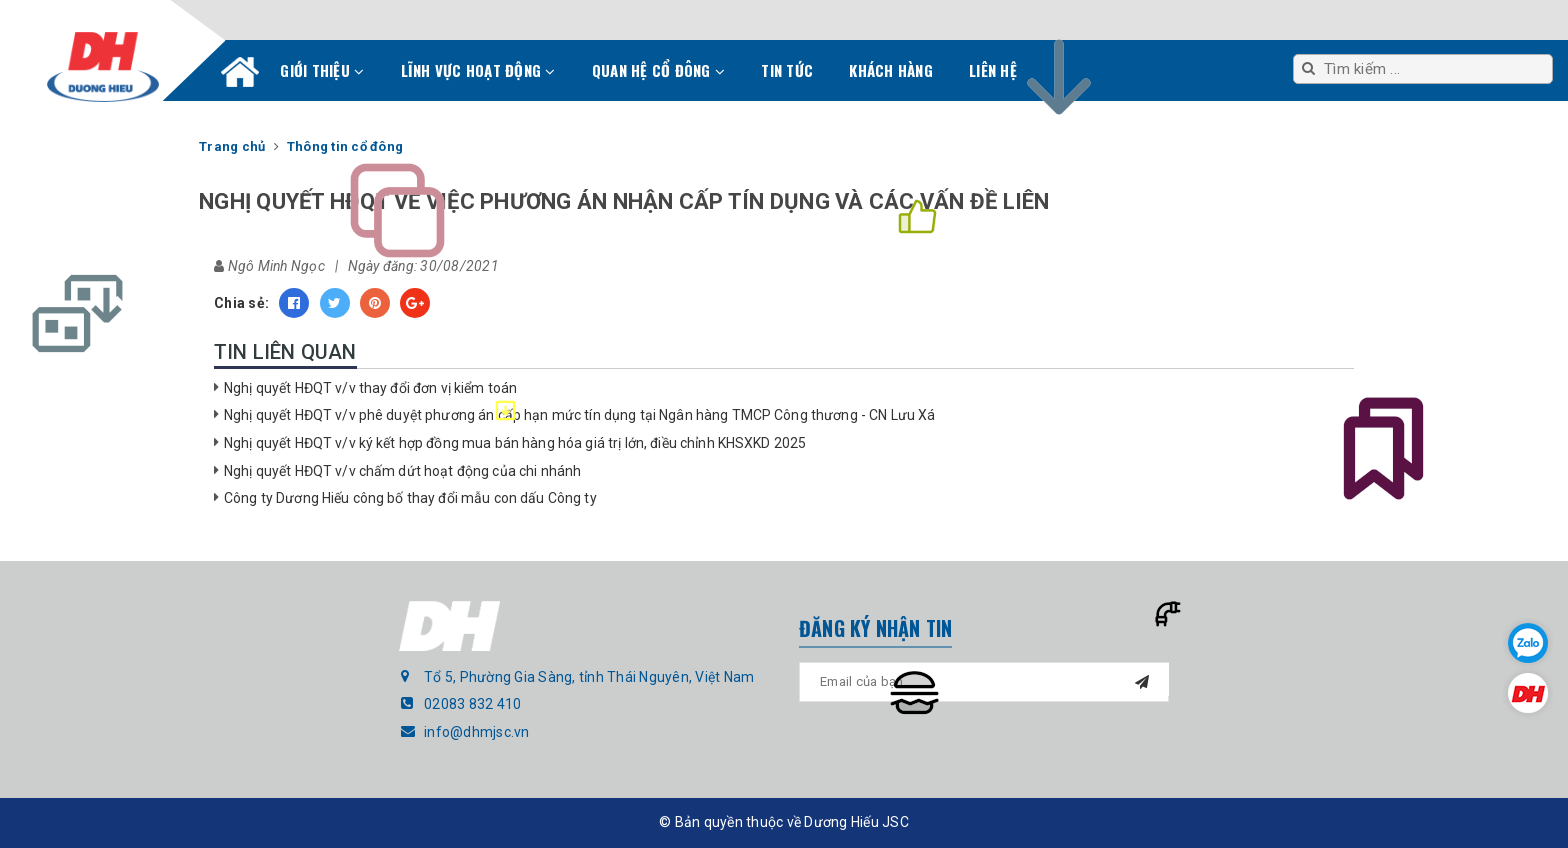  Describe the element at coordinates (1167, 613) in the screenshot. I see `plumbing or pipe-related settings` at that location.